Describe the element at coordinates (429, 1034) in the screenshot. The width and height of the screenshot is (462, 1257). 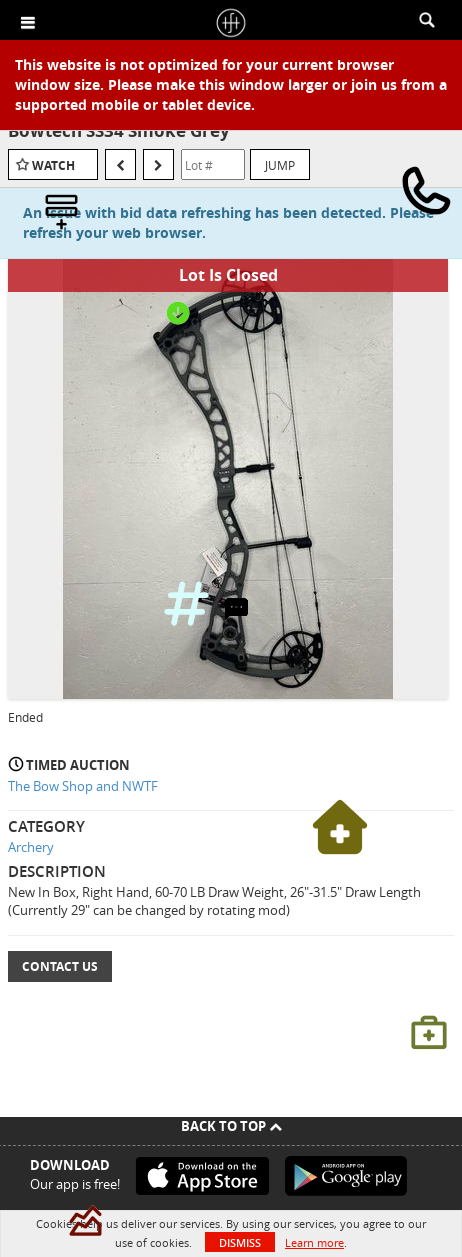
I see `access first aid or medical help resources` at that location.